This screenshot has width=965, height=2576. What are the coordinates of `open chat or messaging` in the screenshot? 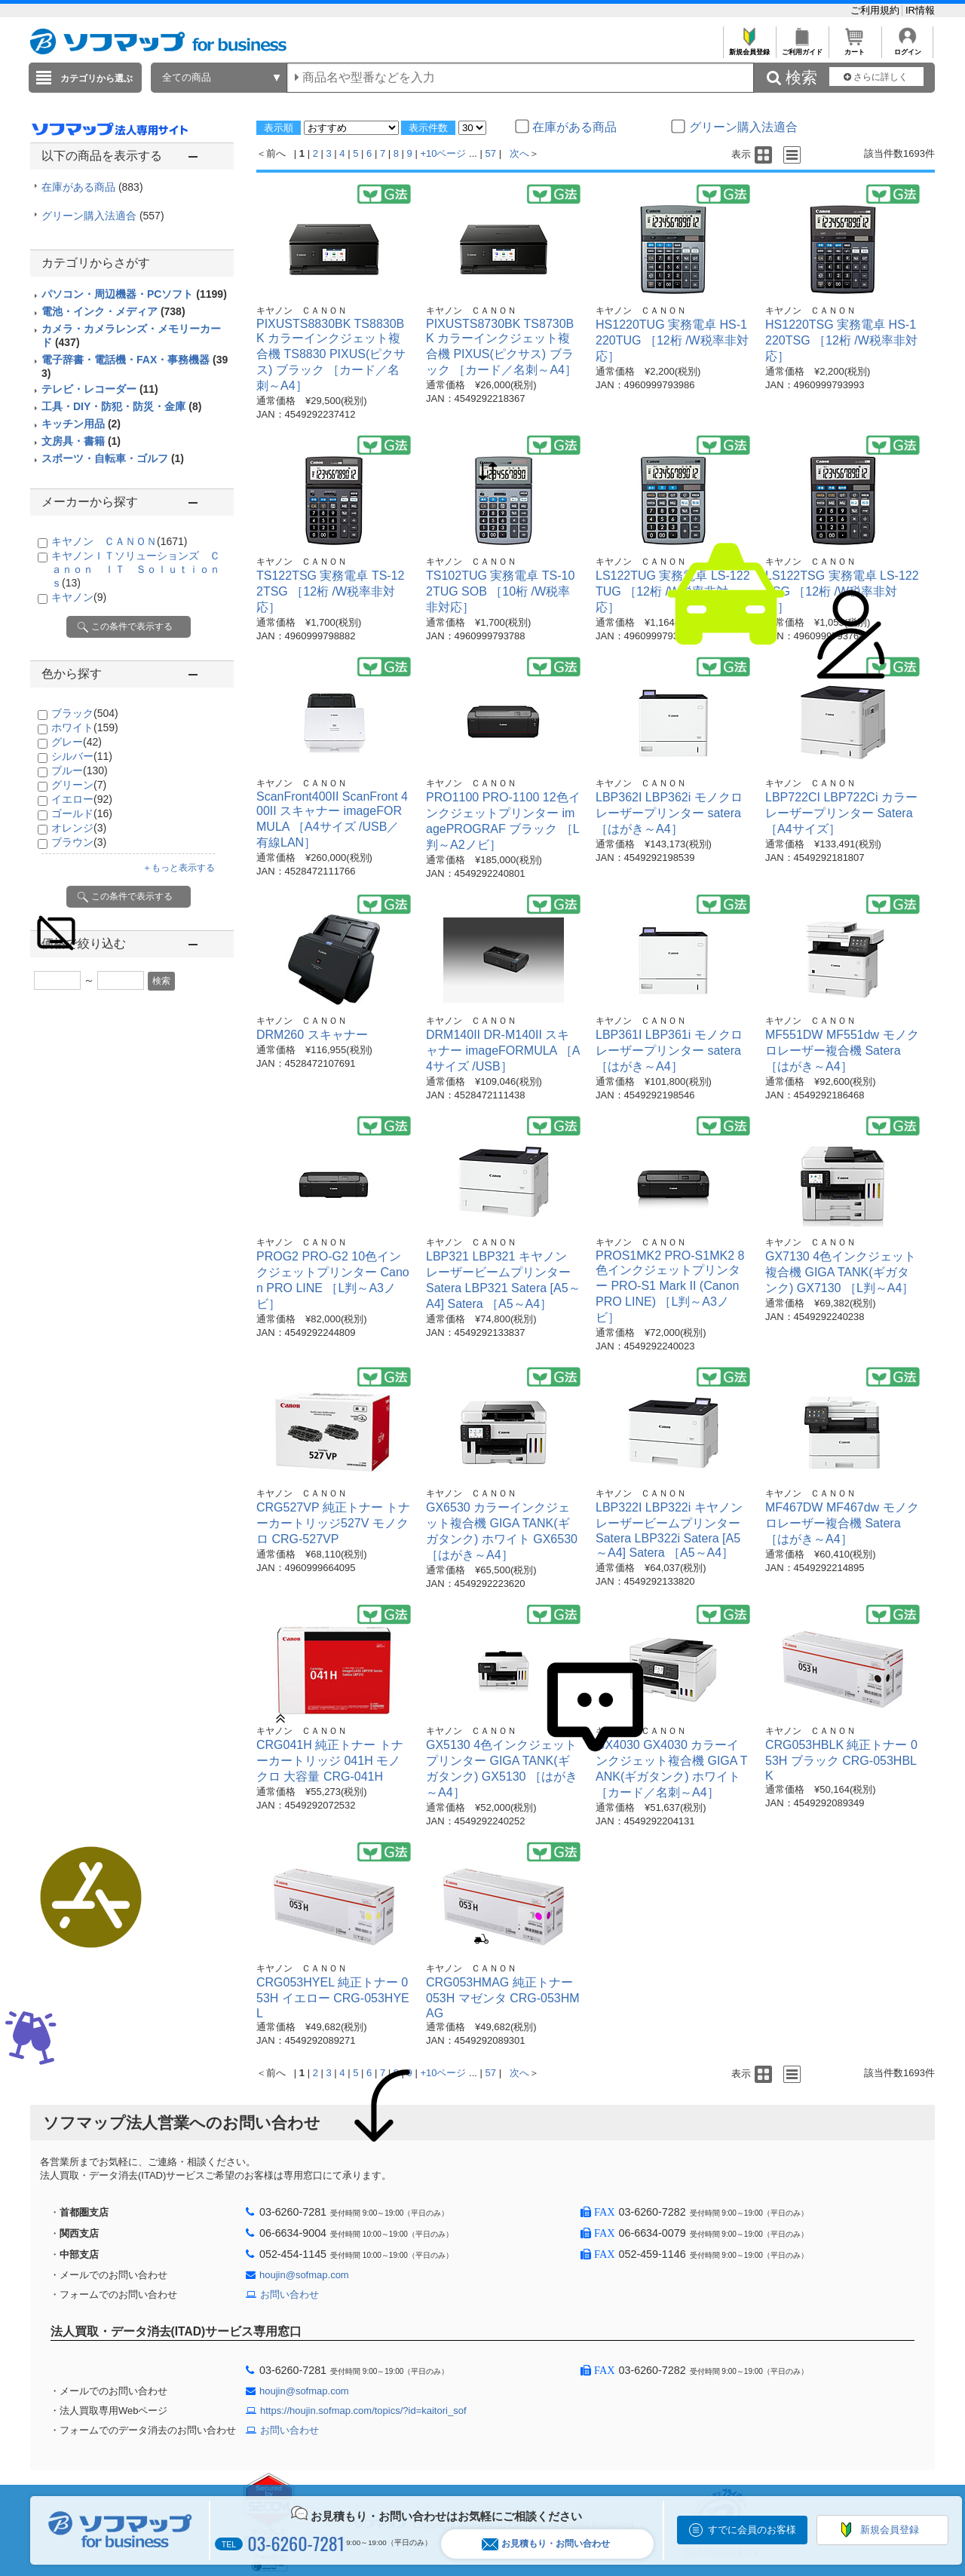 It's located at (595, 1703).